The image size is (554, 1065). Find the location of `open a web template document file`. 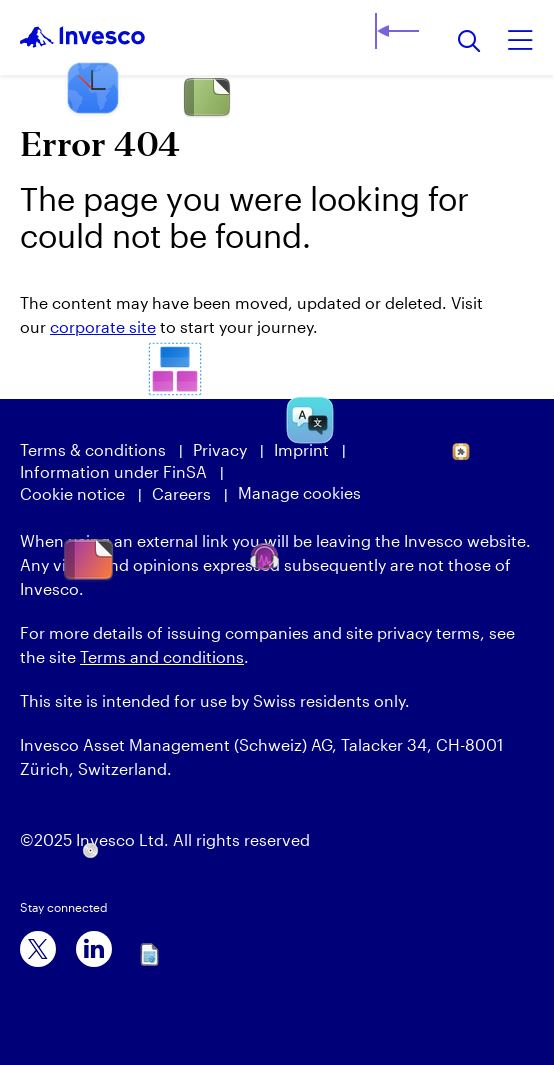

open a web template document file is located at coordinates (149, 954).